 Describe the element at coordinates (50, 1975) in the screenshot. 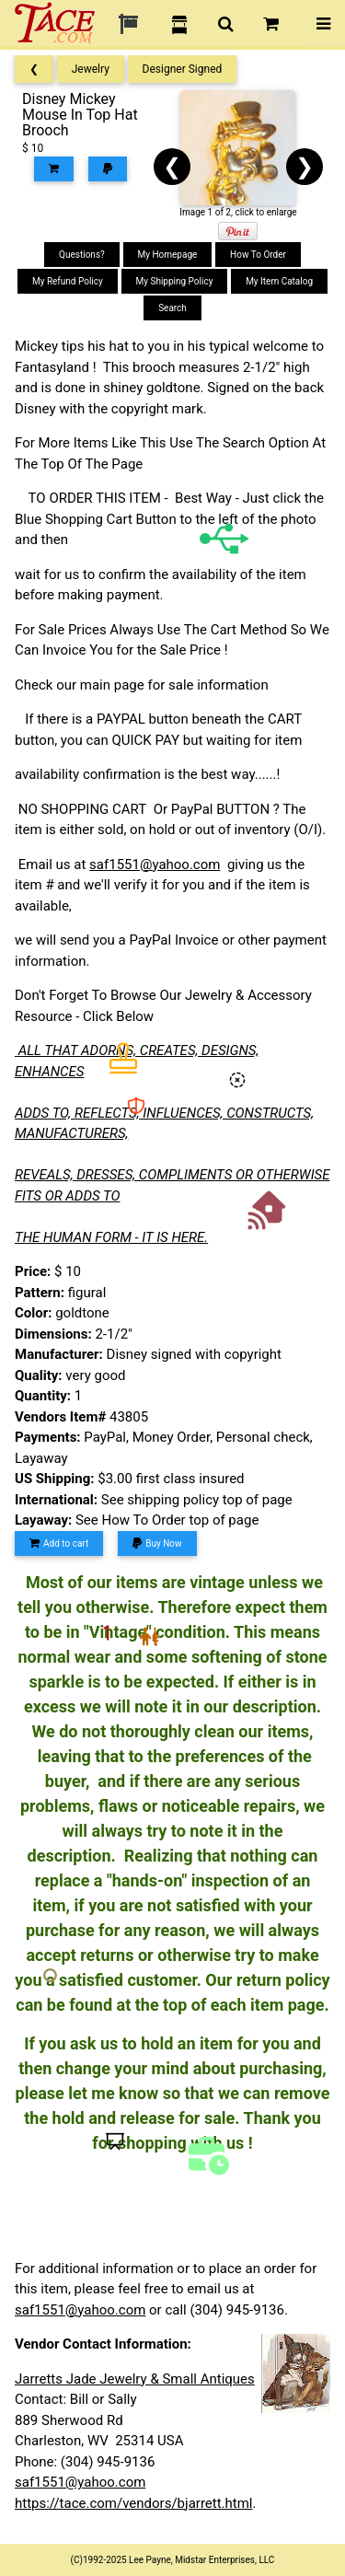

I see `indicates gender-neutral or unspecified gender option` at that location.